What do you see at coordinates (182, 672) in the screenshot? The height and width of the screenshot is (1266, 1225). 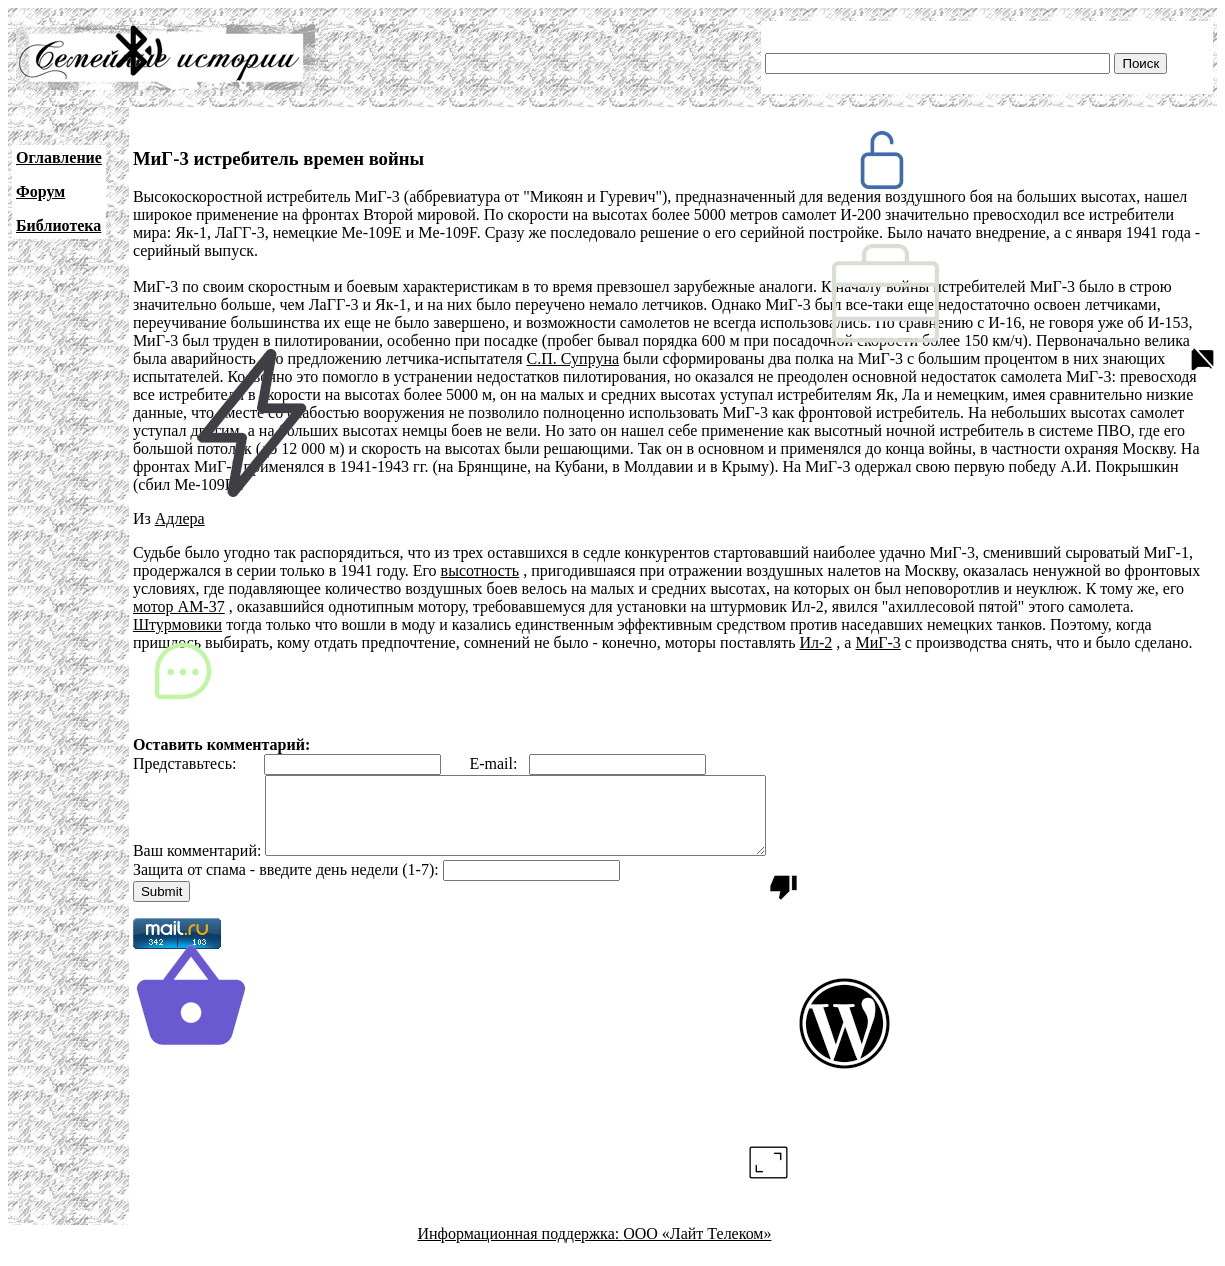 I see `open chat or messaging` at bounding box center [182, 672].